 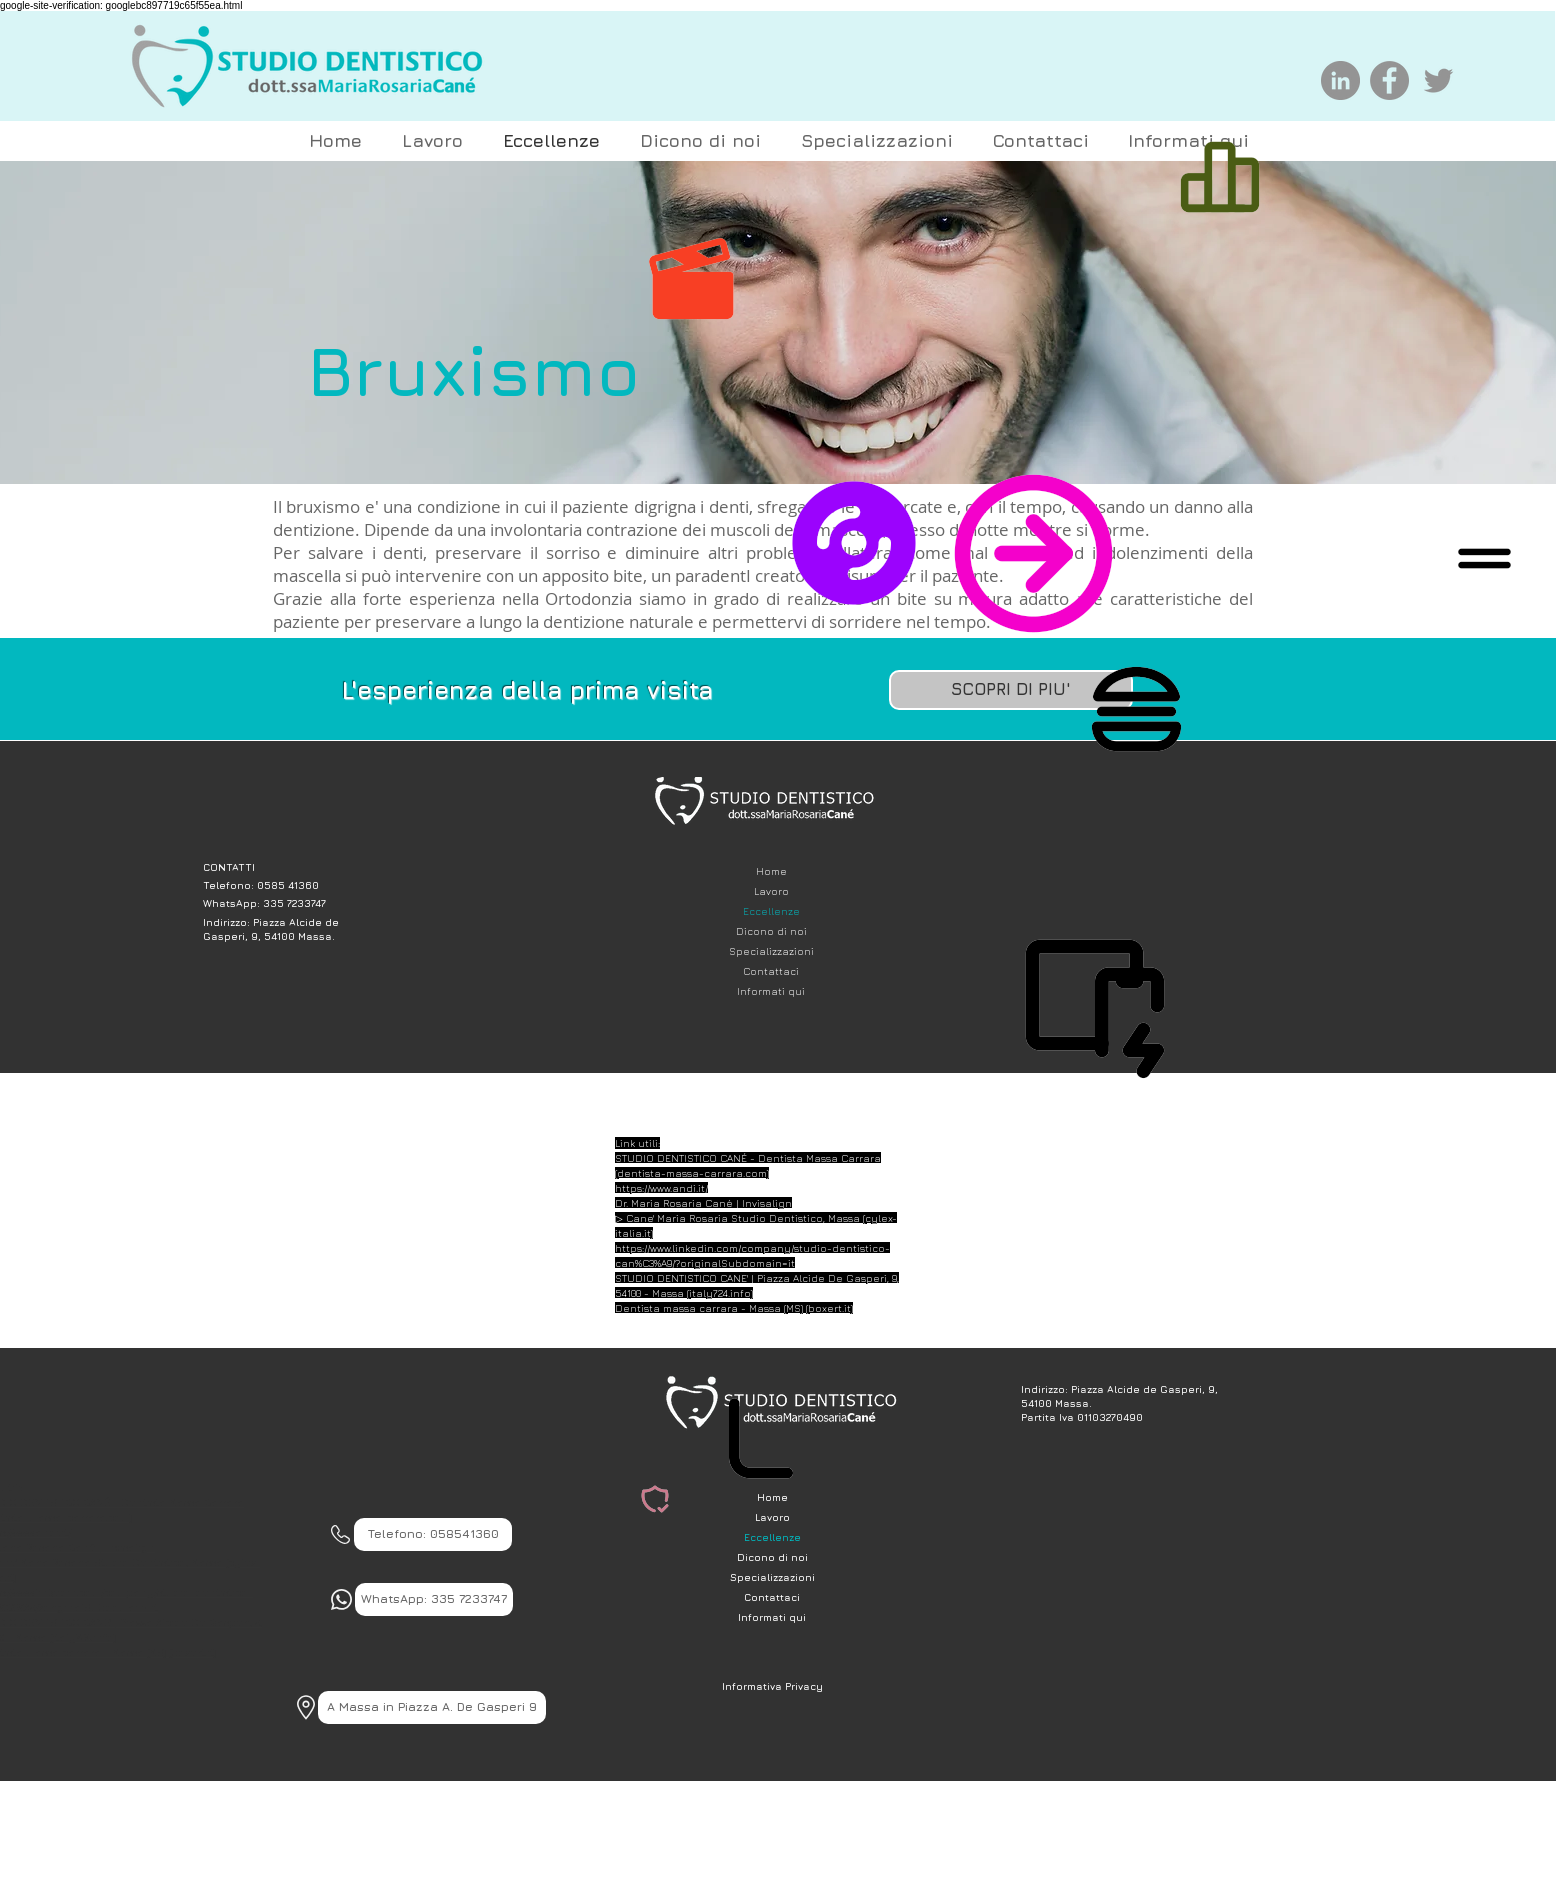 I want to click on romanian leu currency symbol, so click(x=761, y=1441).